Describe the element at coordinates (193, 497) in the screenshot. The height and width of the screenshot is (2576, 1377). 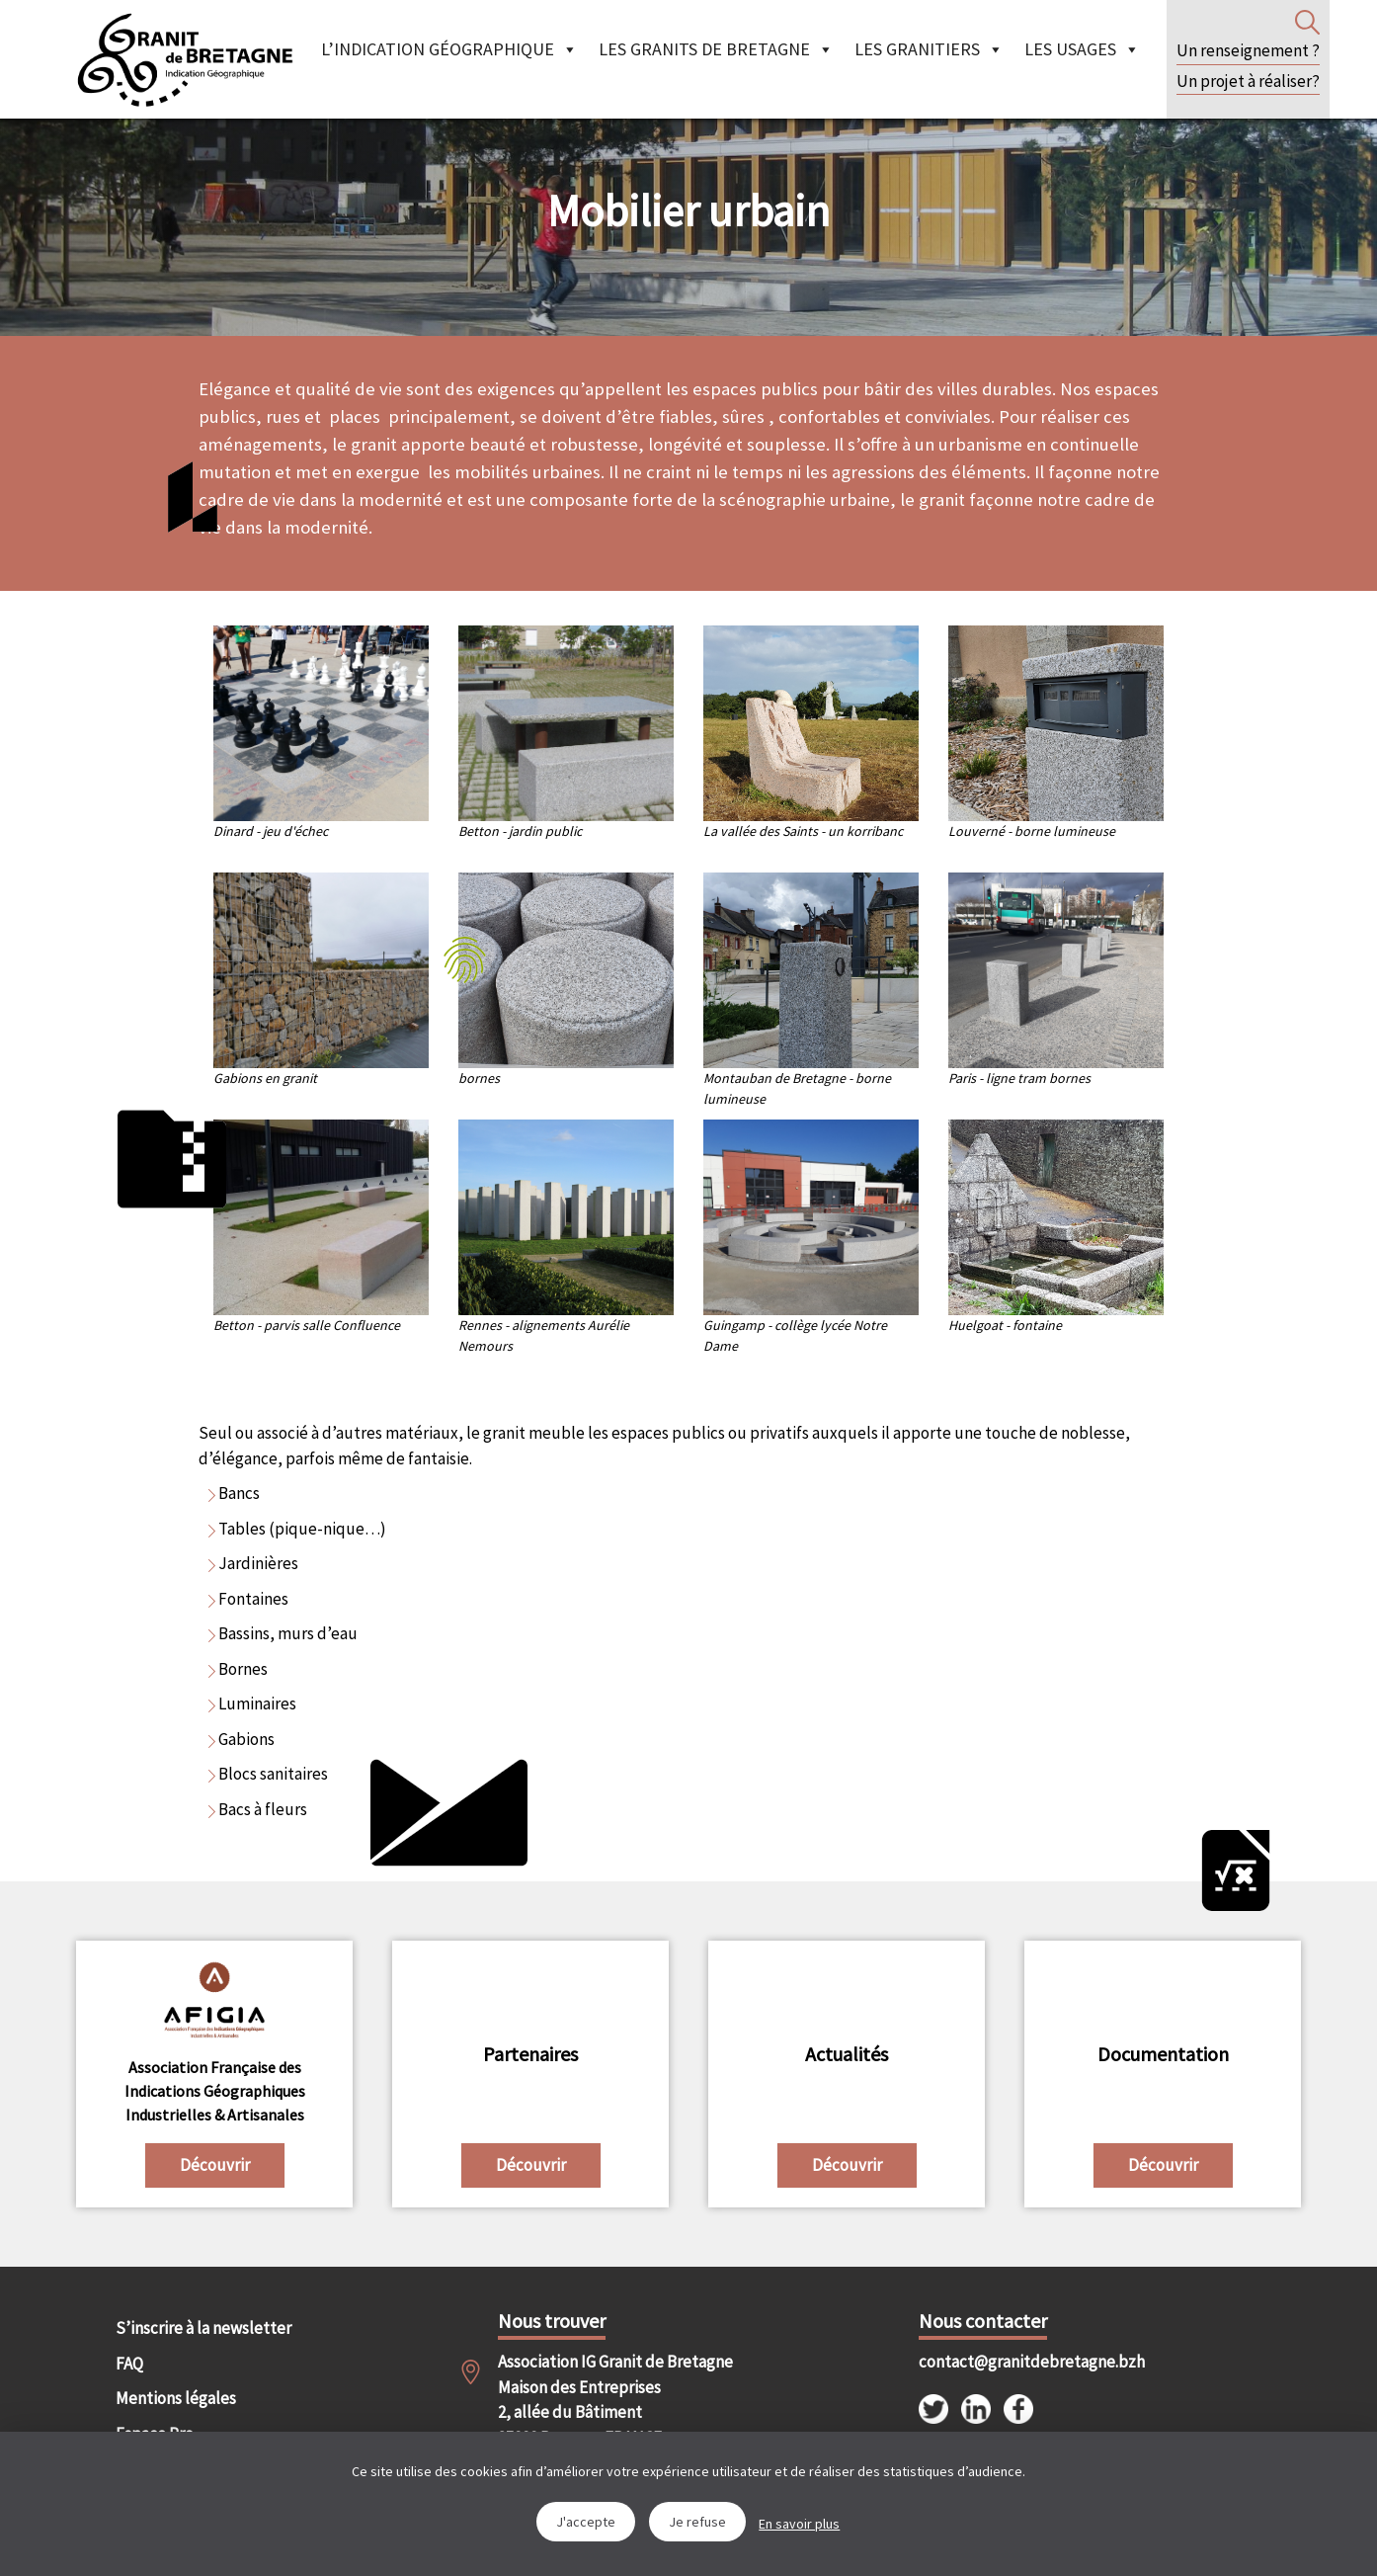
I see `lucid software company logo` at that location.